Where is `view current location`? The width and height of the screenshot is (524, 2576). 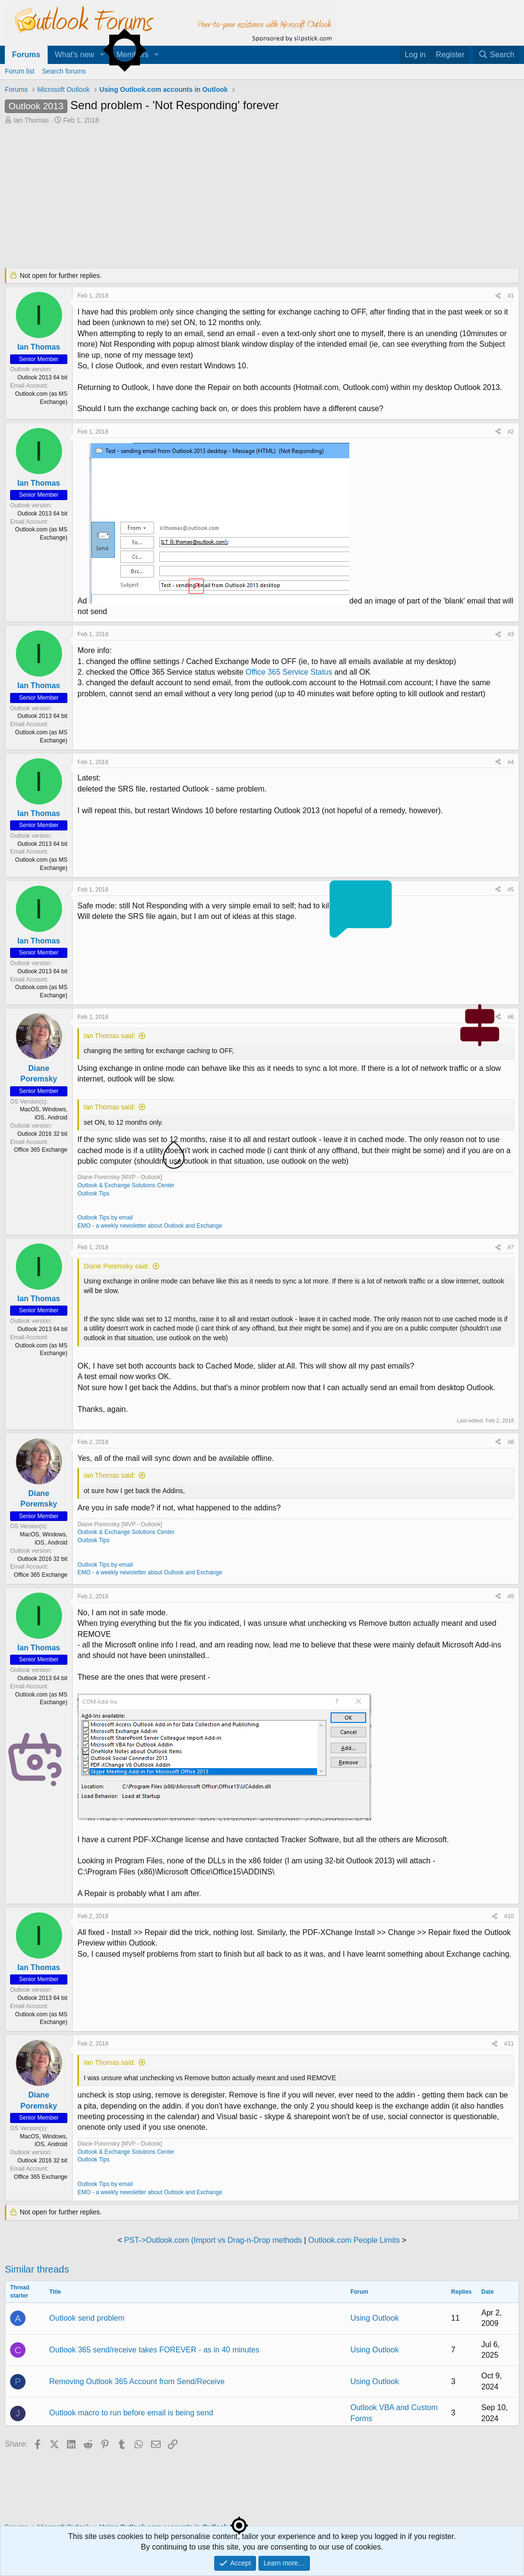 view current location is located at coordinates (239, 2526).